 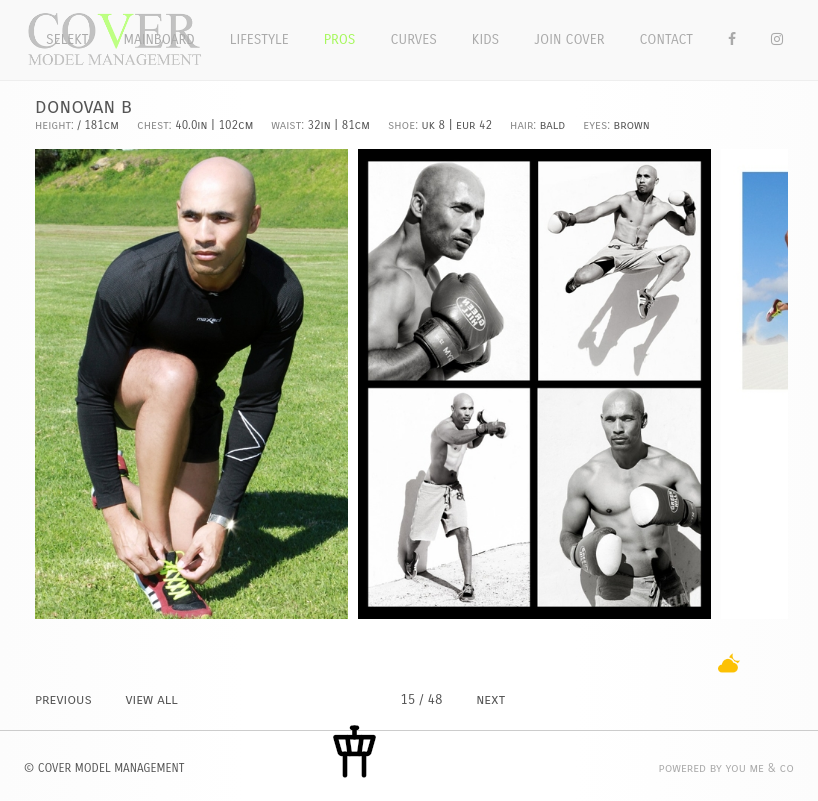 What do you see at coordinates (729, 663) in the screenshot?
I see `indicates cloudy night weather conditions` at bounding box center [729, 663].